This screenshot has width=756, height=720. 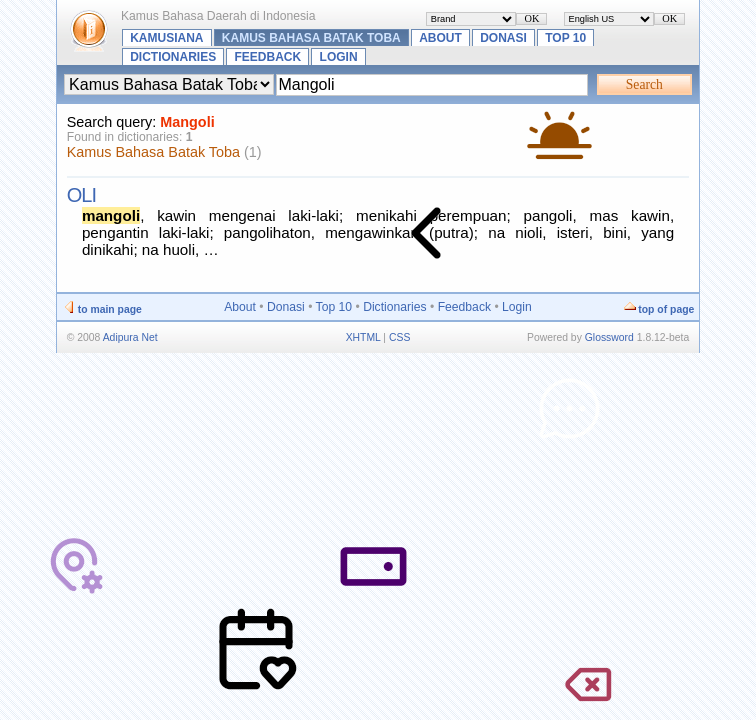 I want to click on access location settings, so click(x=74, y=564).